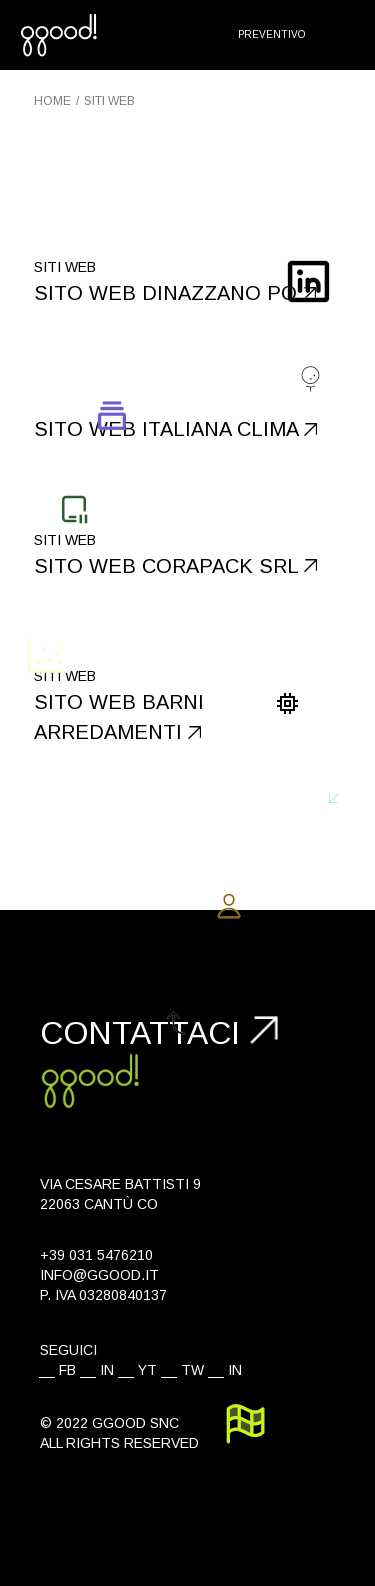 This screenshot has width=375, height=1586. I want to click on view device memory or RAM usage, so click(287, 703).